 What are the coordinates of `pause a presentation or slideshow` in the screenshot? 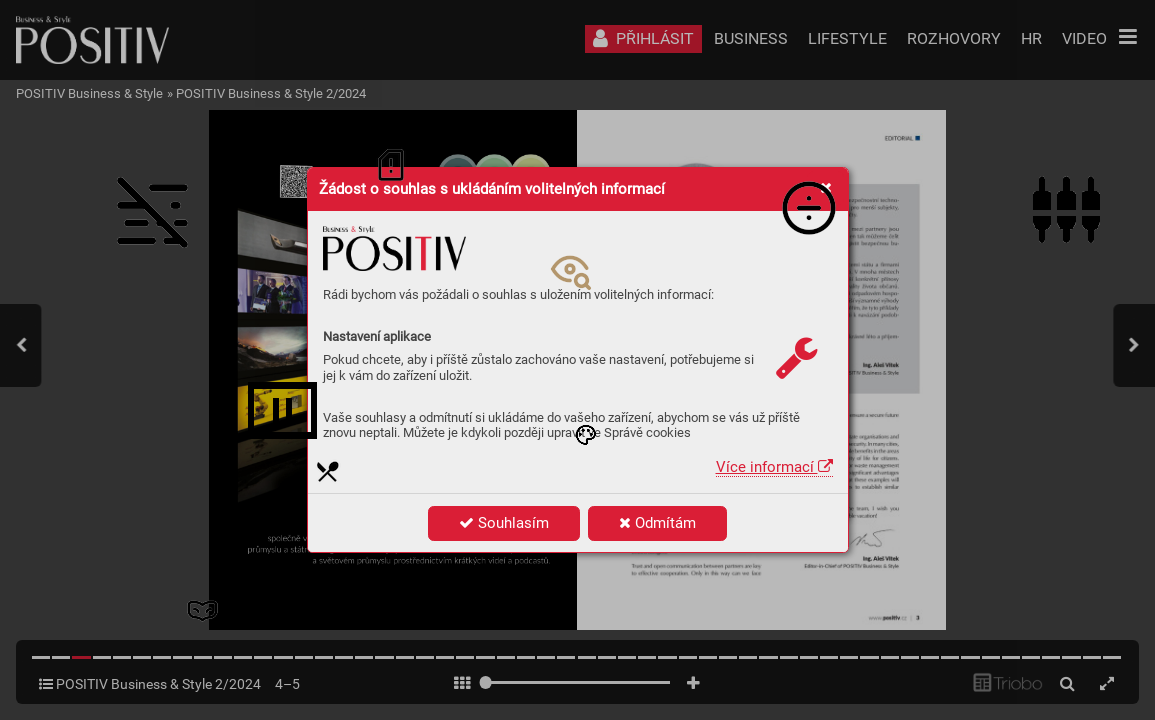 It's located at (282, 410).